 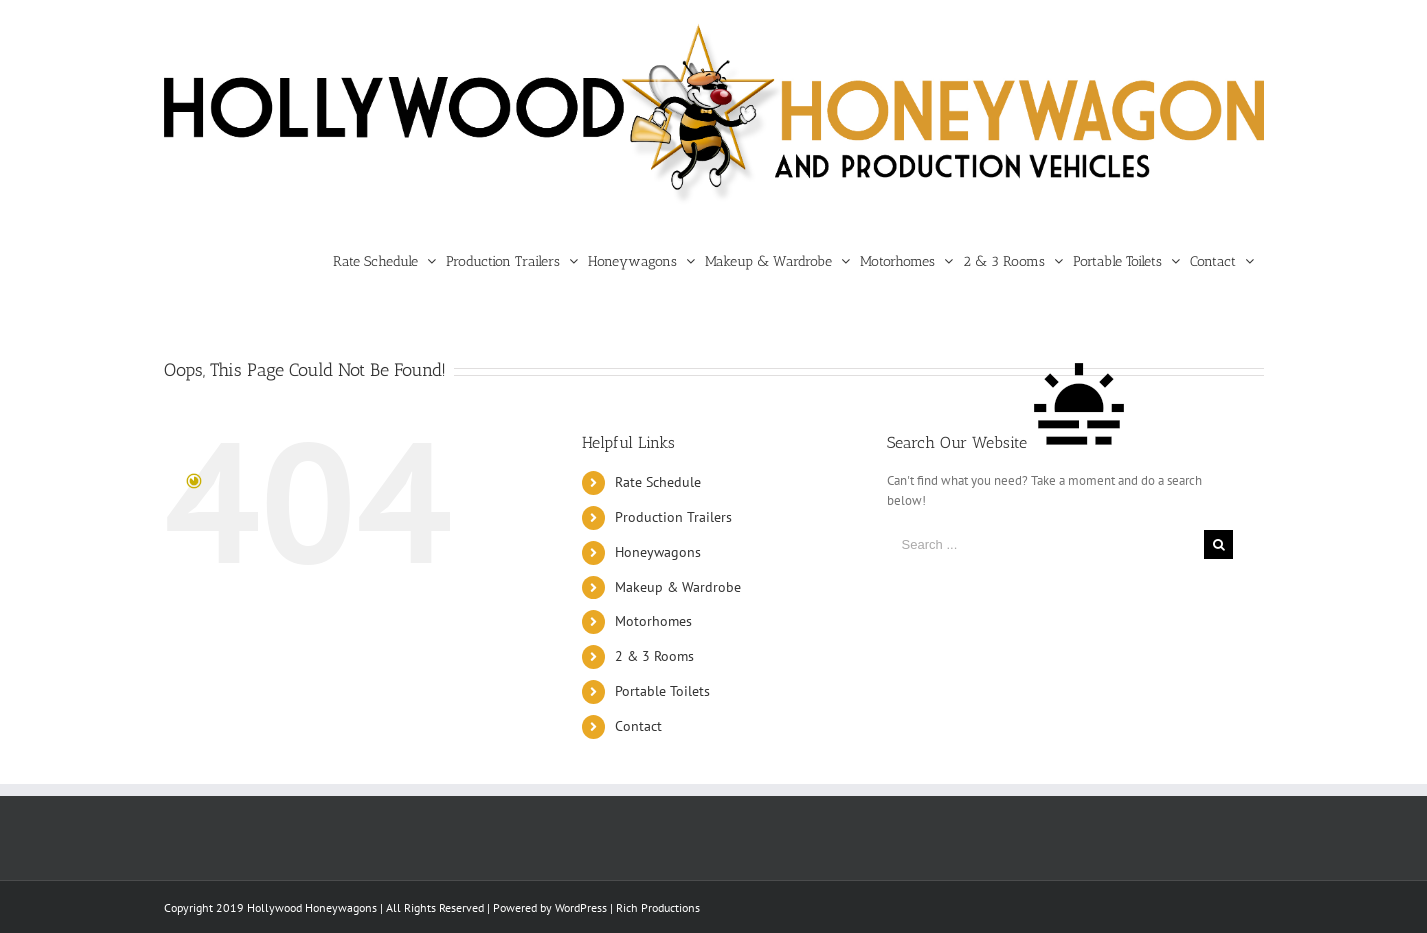 What do you see at coordinates (1079, 408) in the screenshot?
I see `indicates hazy weather conditions` at bounding box center [1079, 408].